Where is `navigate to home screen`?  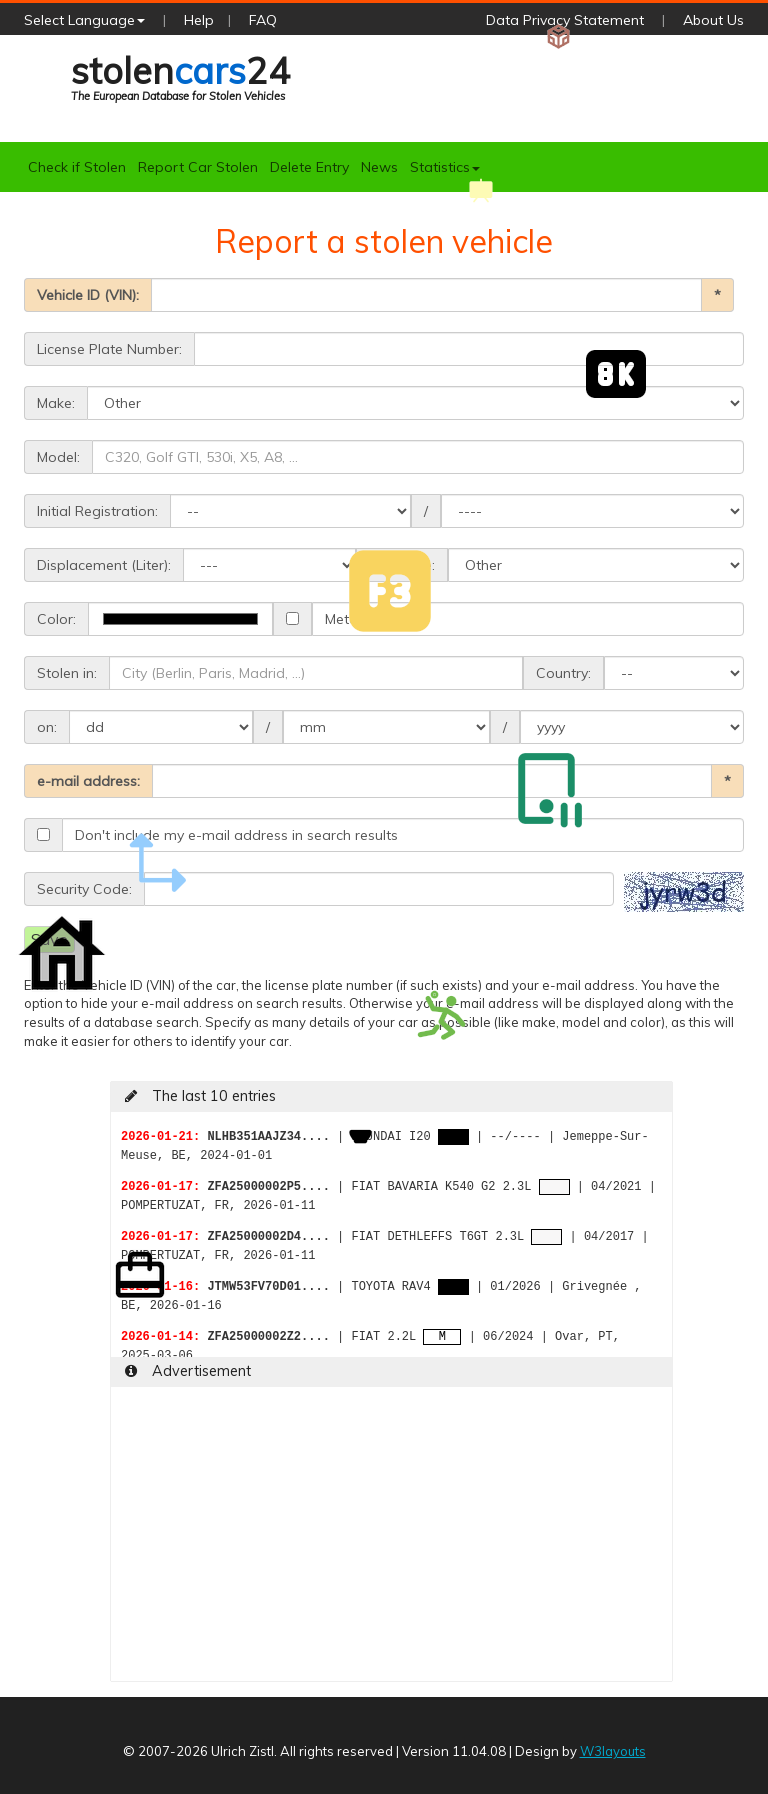 navigate to home screen is located at coordinates (62, 955).